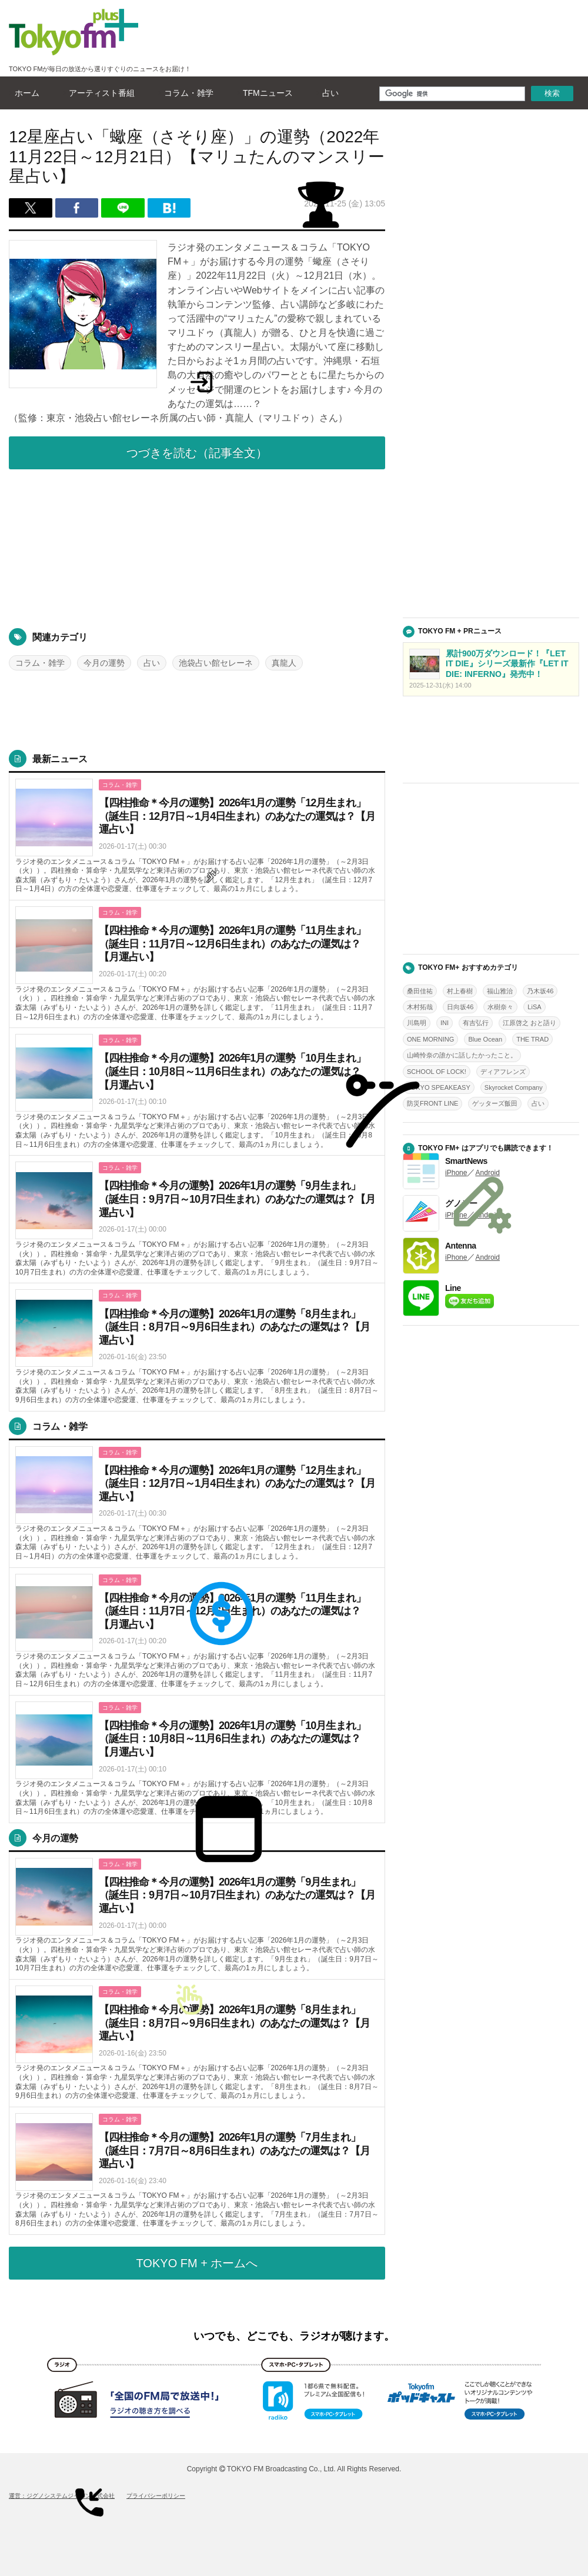  Describe the element at coordinates (383, 1111) in the screenshot. I see `adjust animation easing curve control point` at that location.